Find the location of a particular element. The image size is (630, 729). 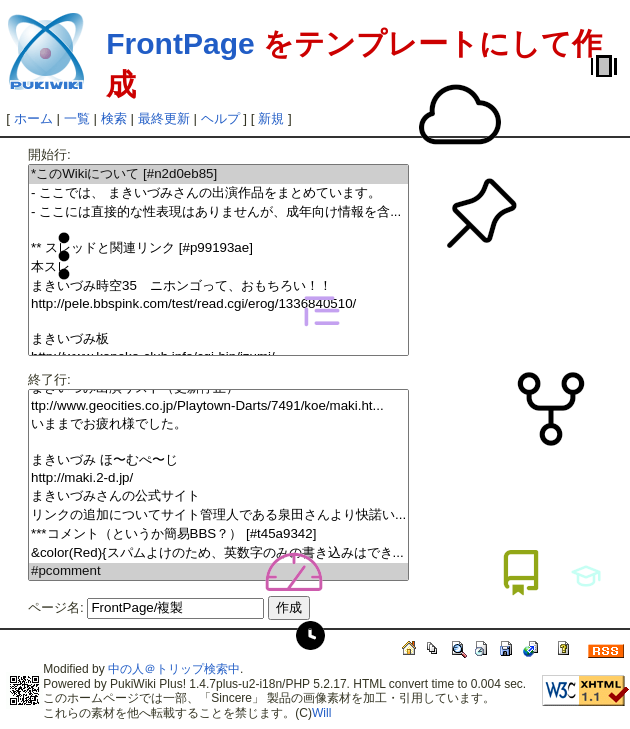

access a code repository is located at coordinates (521, 573).